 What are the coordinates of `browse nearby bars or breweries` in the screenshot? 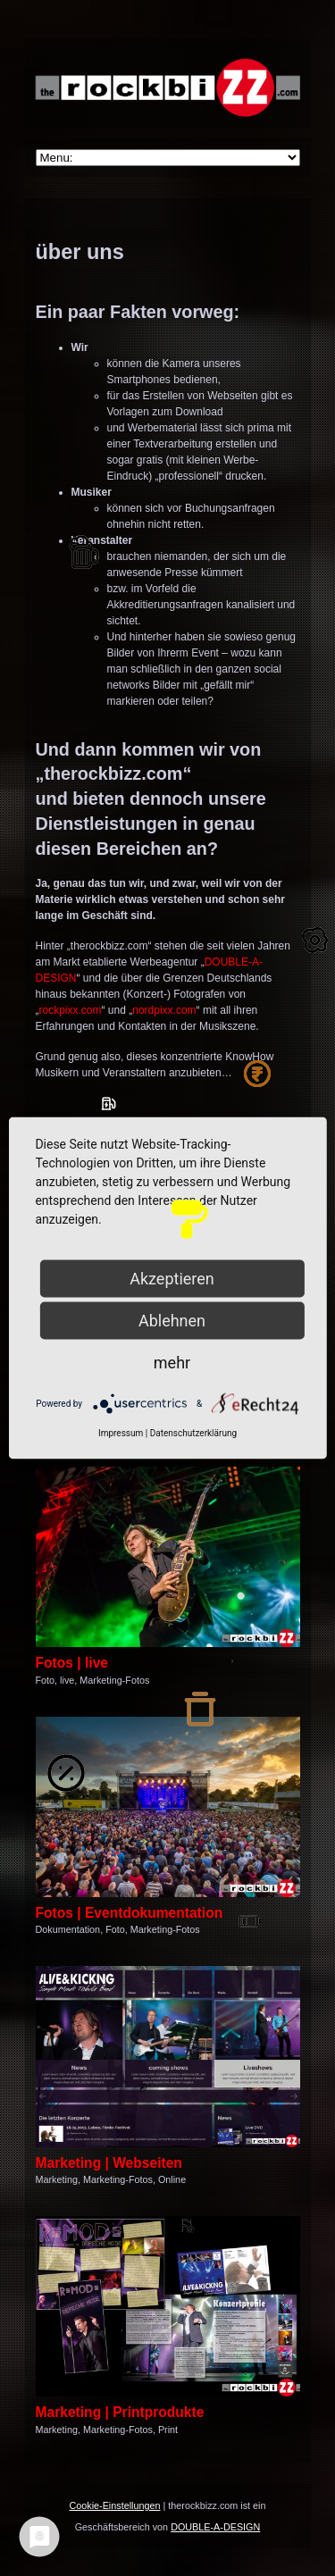 It's located at (84, 552).